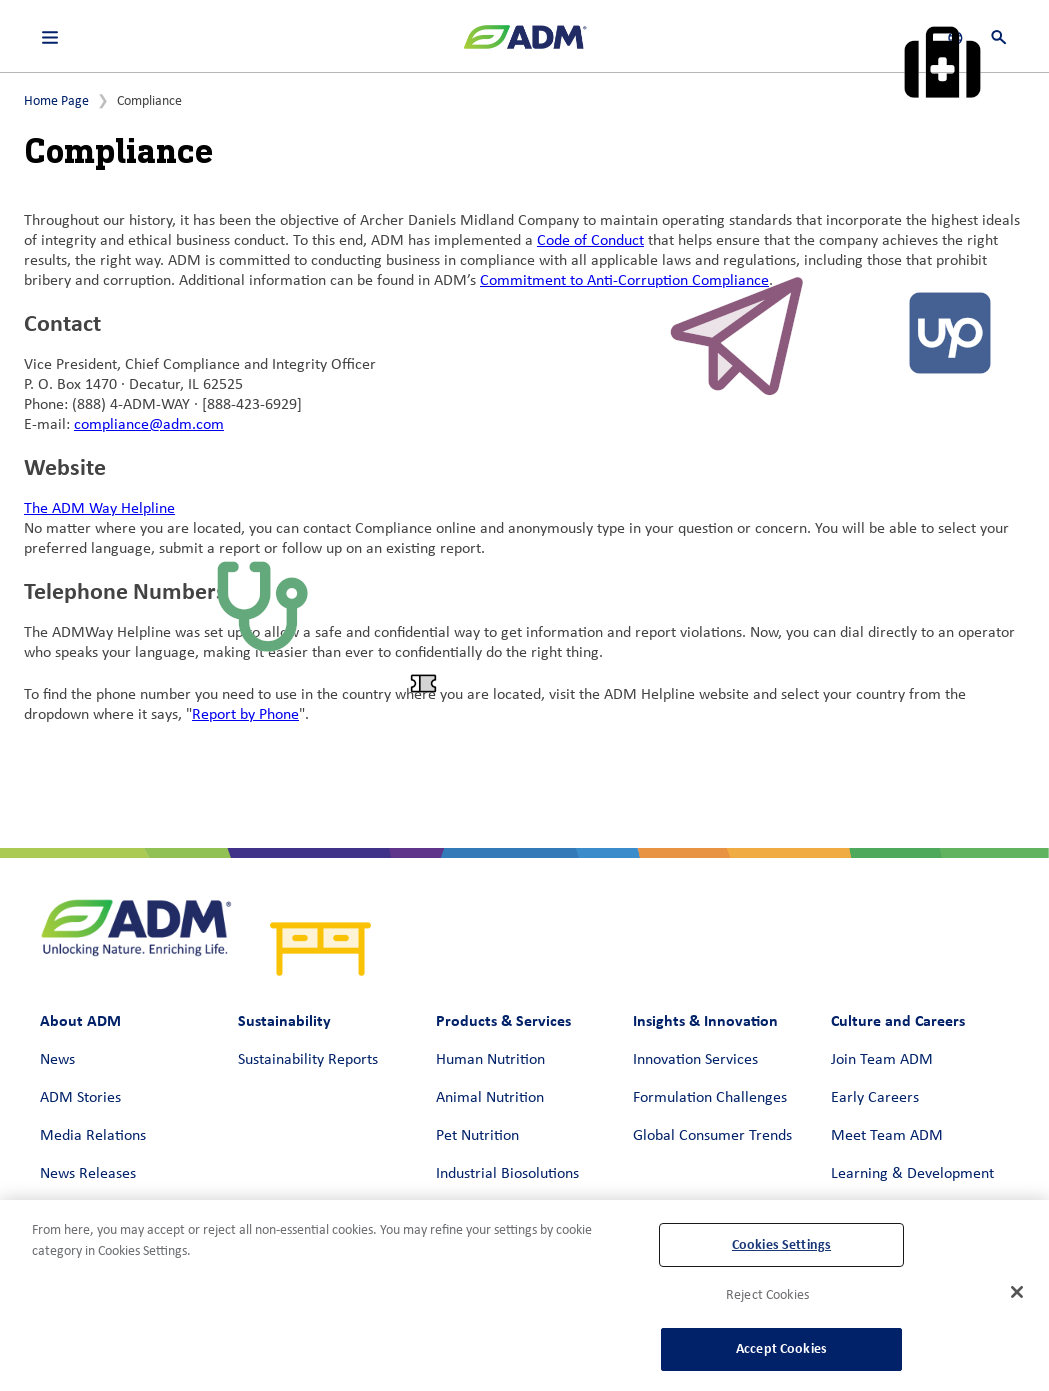 The height and width of the screenshot is (1391, 1049). Describe the element at coordinates (950, 333) in the screenshot. I see `link to upwork freelancer profile` at that location.